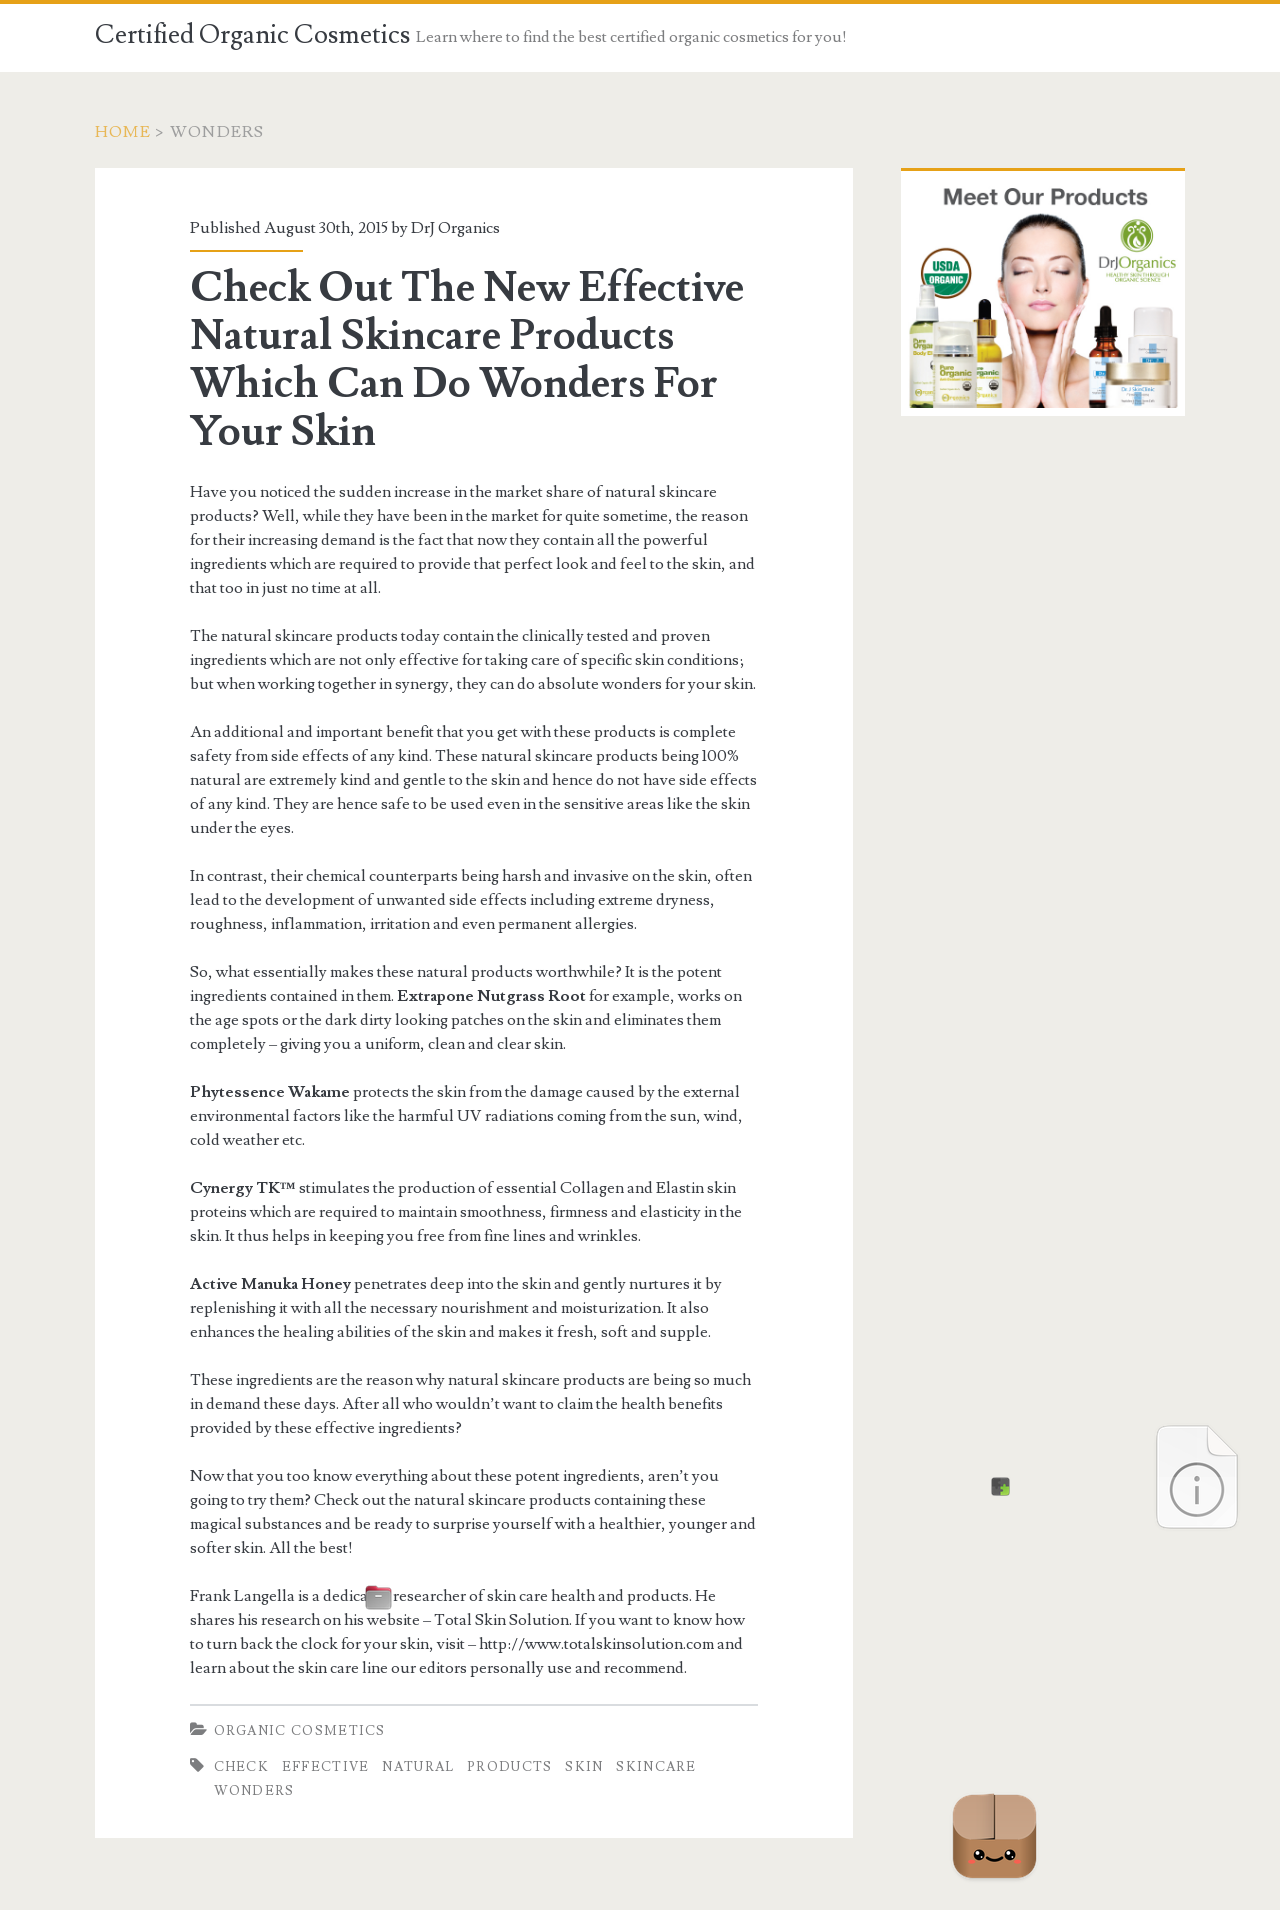  I want to click on open the nautilus file manager, so click(378, 1597).